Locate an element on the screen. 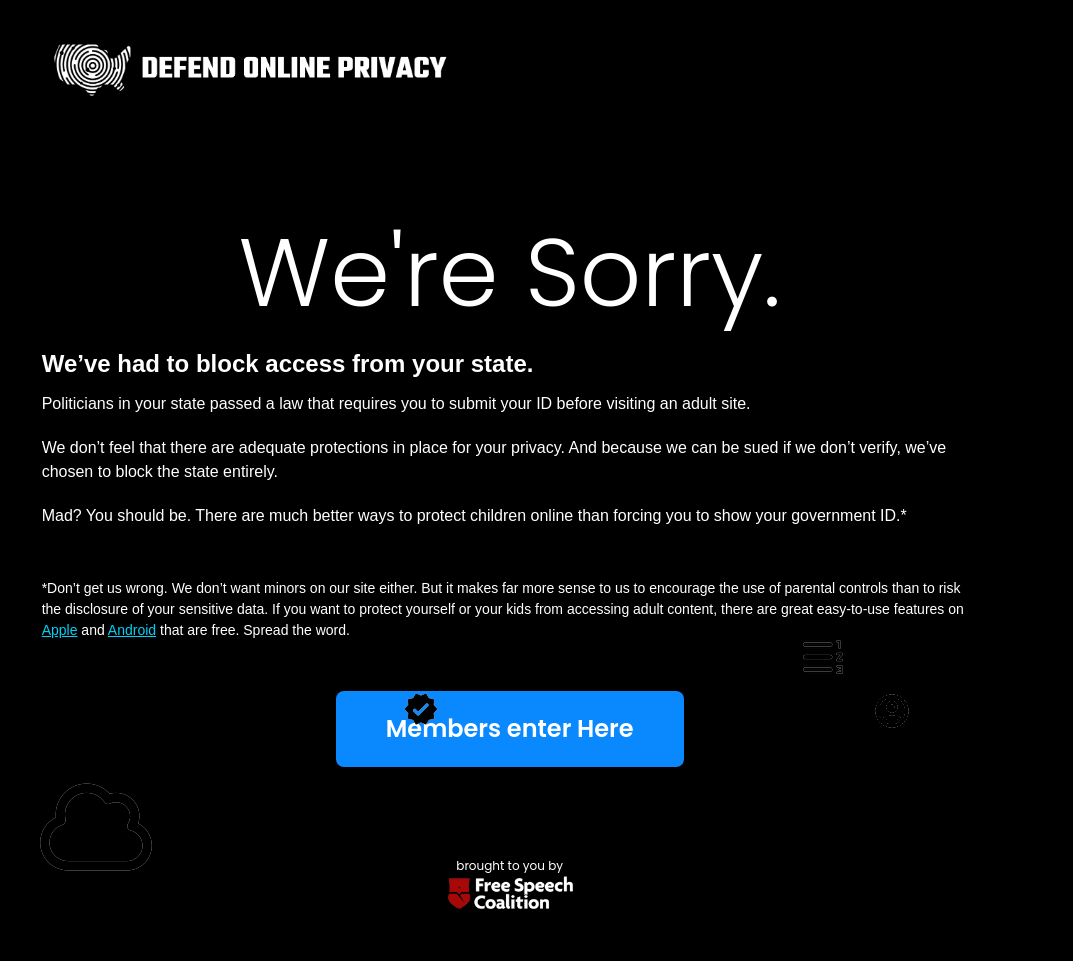 This screenshot has width=1073, height=961. access cloud storage is located at coordinates (96, 827).